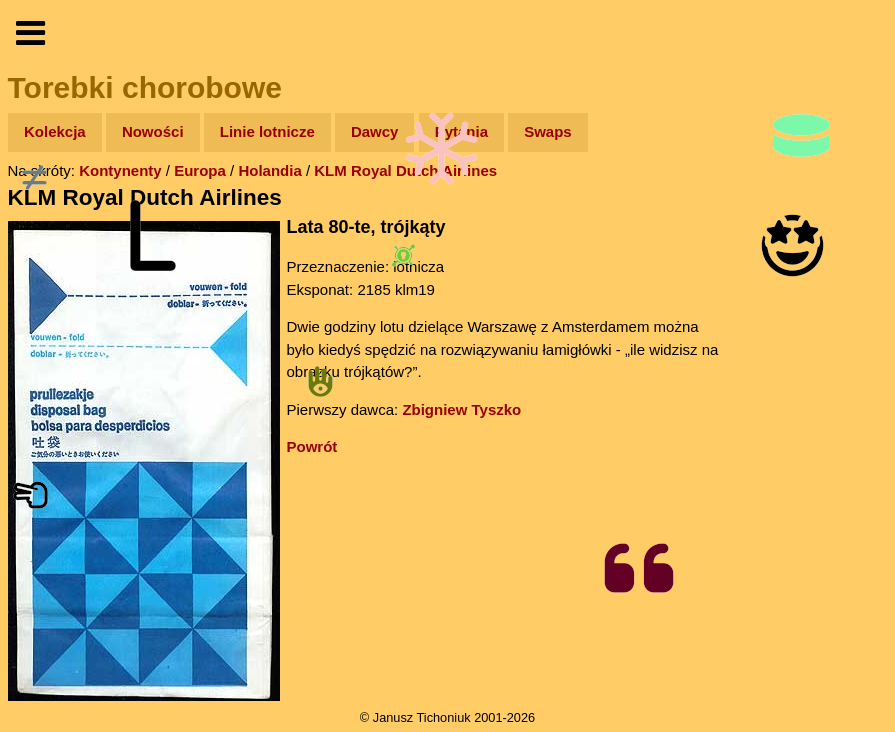 This screenshot has width=895, height=732. Describe the element at coordinates (441, 148) in the screenshot. I see `activate cooling or air conditioning mode` at that location.